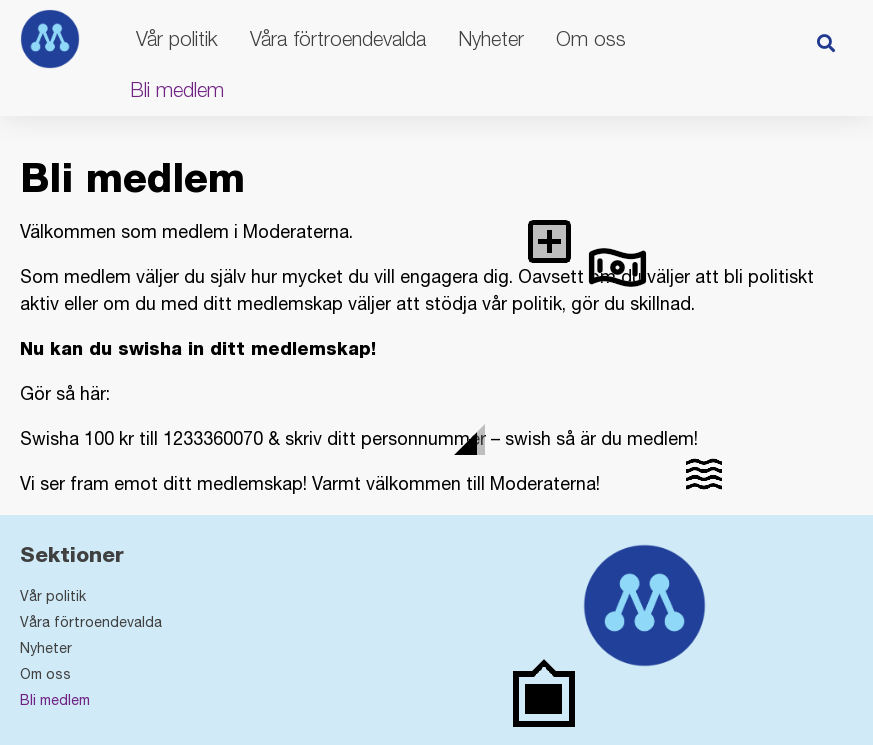 This screenshot has height=745, width=873. I want to click on indicates moderate cellular signal strength, so click(469, 439).